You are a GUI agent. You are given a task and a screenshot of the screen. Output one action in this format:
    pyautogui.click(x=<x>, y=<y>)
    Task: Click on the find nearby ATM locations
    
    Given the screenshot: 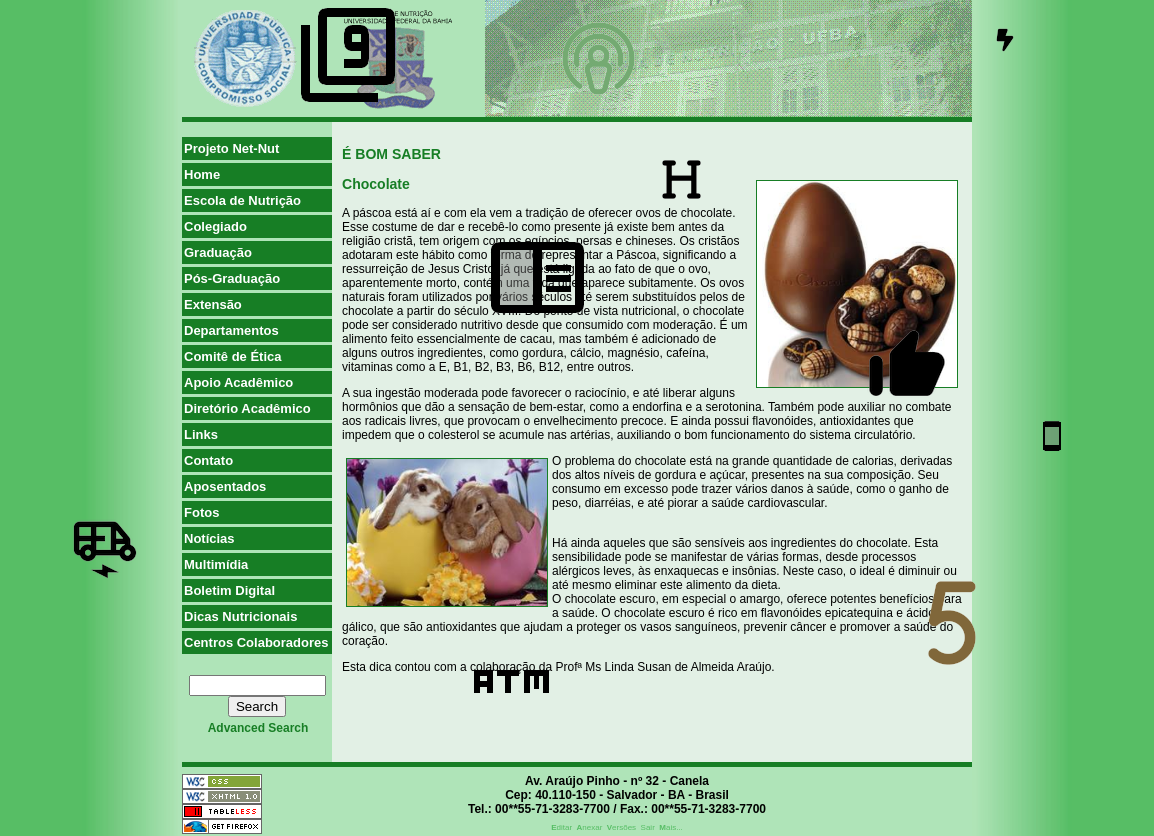 What is the action you would take?
    pyautogui.click(x=511, y=681)
    